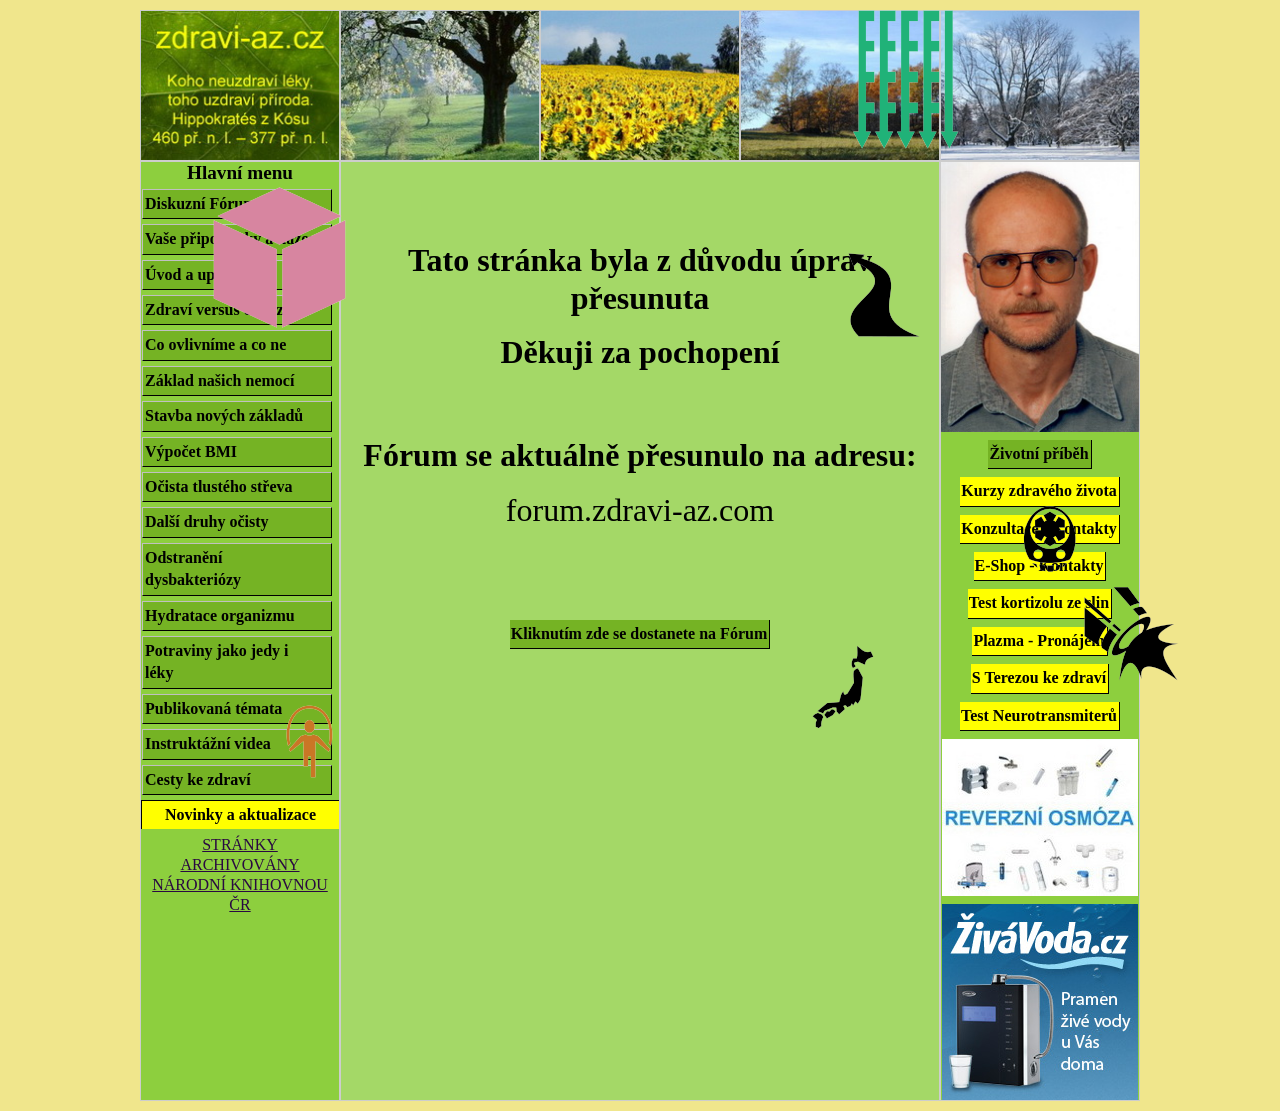  Describe the element at coordinates (1050, 539) in the screenshot. I see `indicates a freeze or stun status effect in gameplay` at that location.